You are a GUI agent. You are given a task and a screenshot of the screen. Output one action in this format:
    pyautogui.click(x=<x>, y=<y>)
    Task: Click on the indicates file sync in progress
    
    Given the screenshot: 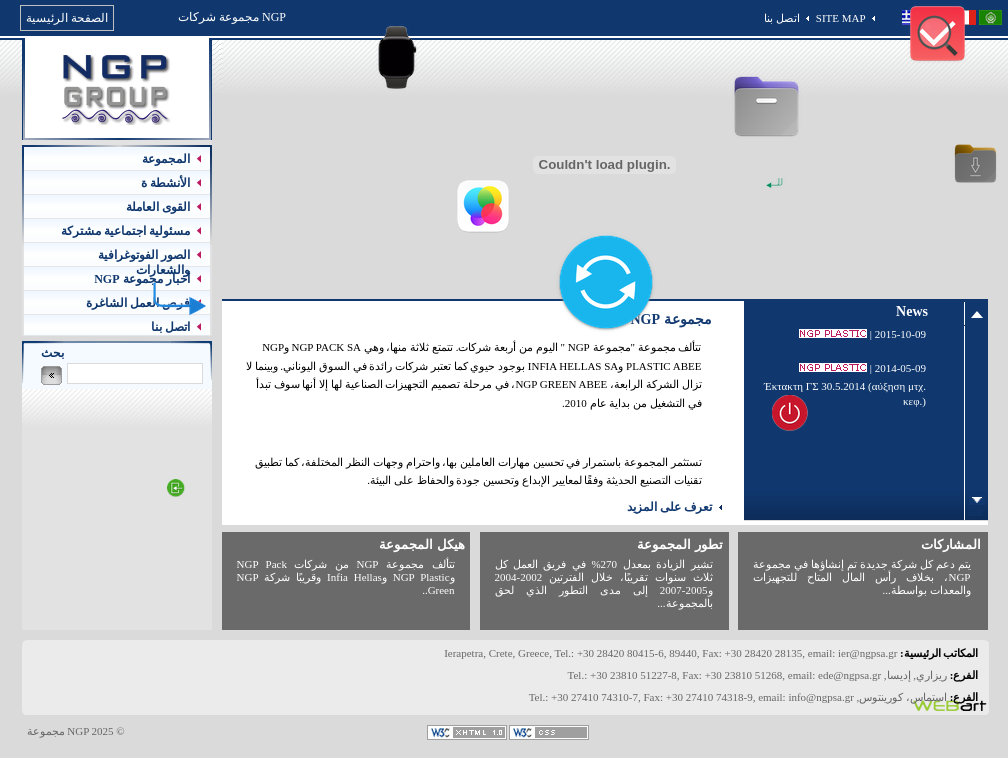 What is the action you would take?
    pyautogui.click(x=606, y=282)
    